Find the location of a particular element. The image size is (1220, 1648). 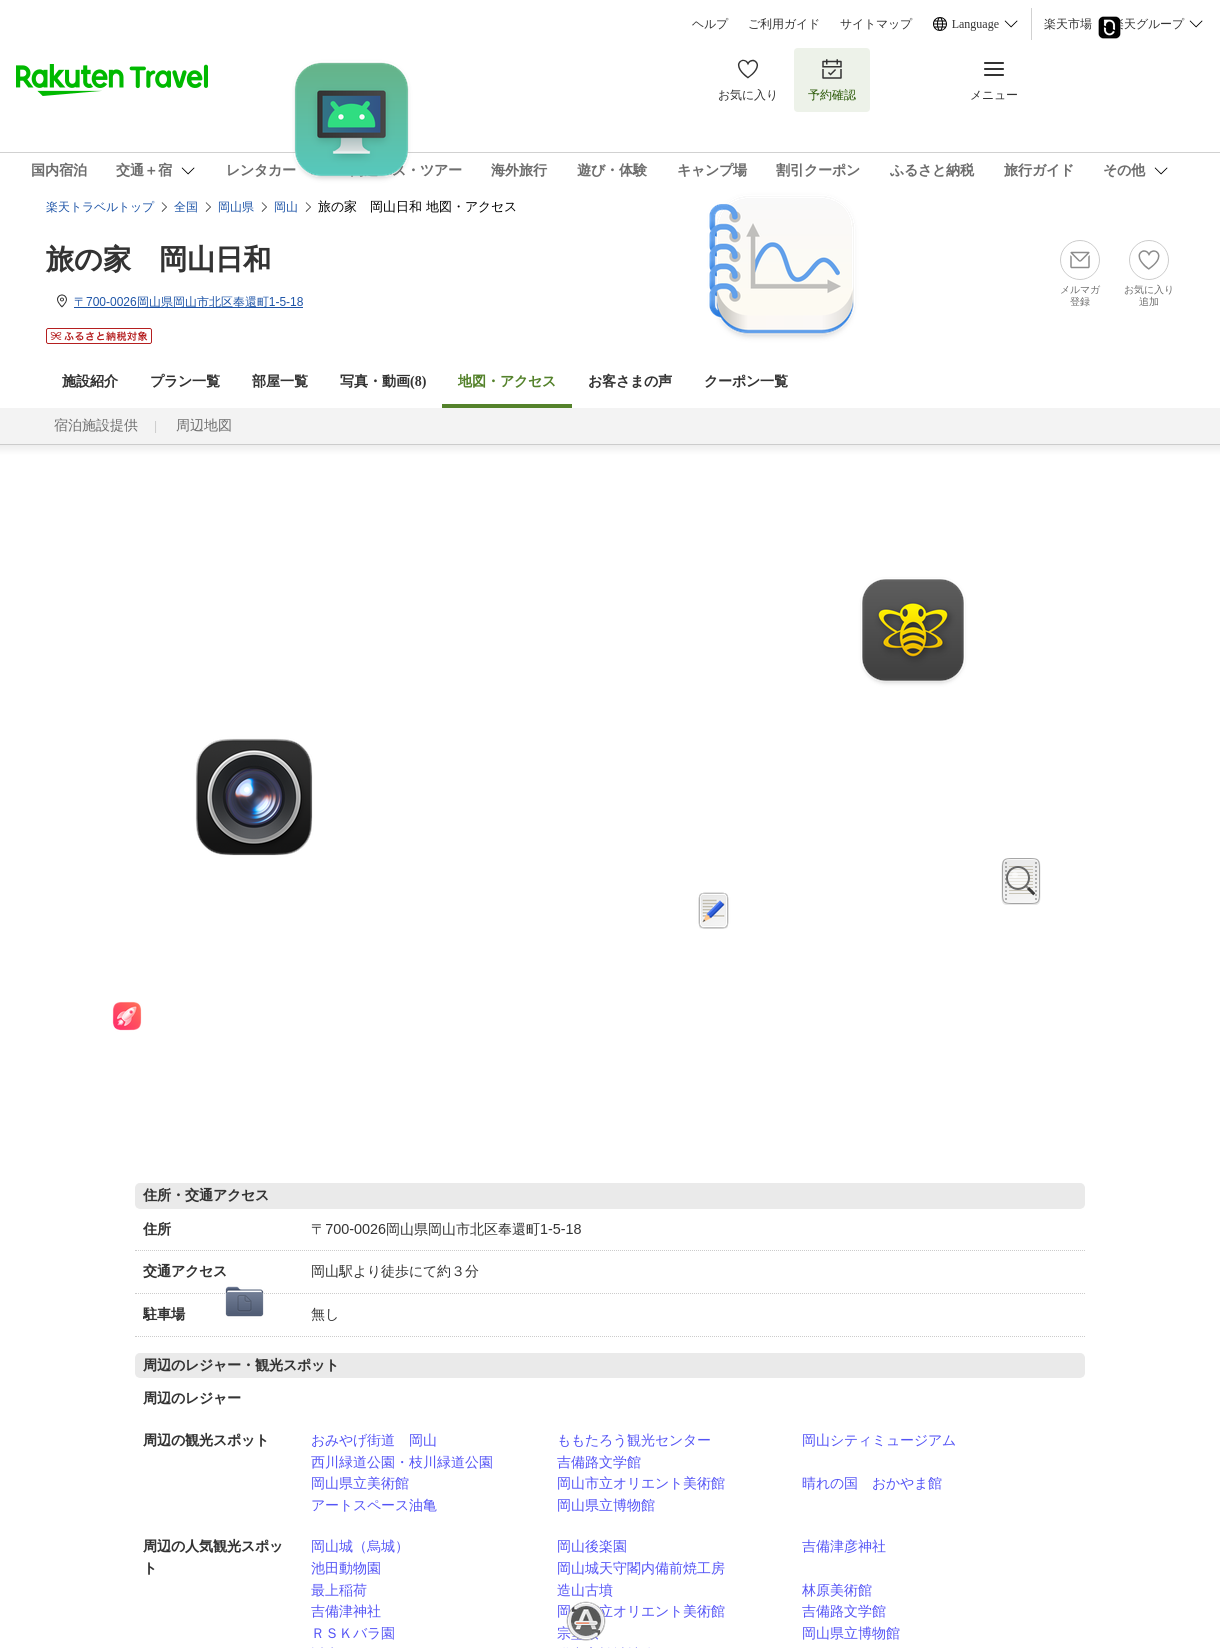

open the camera app is located at coordinates (254, 797).